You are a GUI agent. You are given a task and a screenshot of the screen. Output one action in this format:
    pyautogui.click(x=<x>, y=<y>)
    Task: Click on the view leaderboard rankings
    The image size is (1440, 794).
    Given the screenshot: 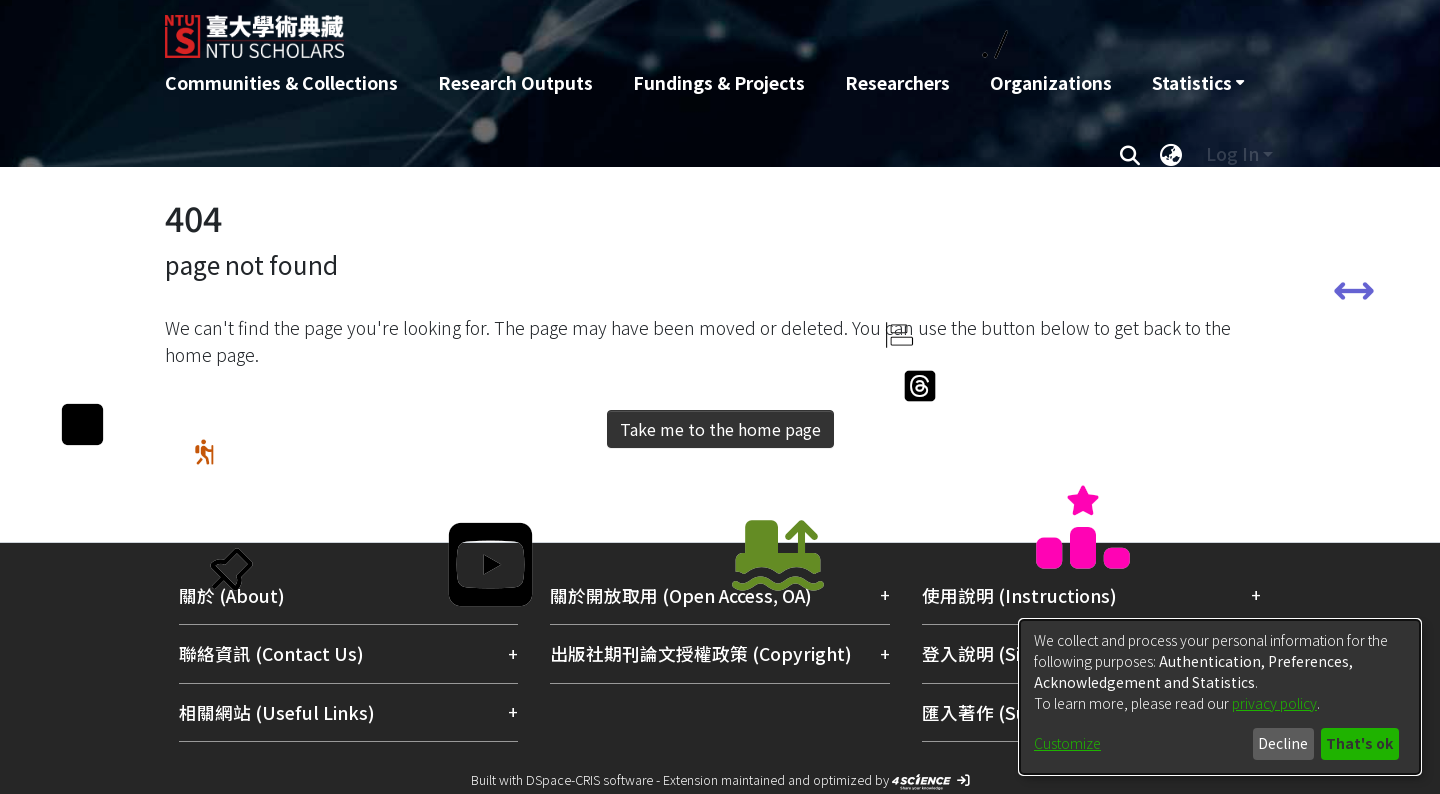 What is the action you would take?
    pyautogui.click(x=1083, y=527)
    